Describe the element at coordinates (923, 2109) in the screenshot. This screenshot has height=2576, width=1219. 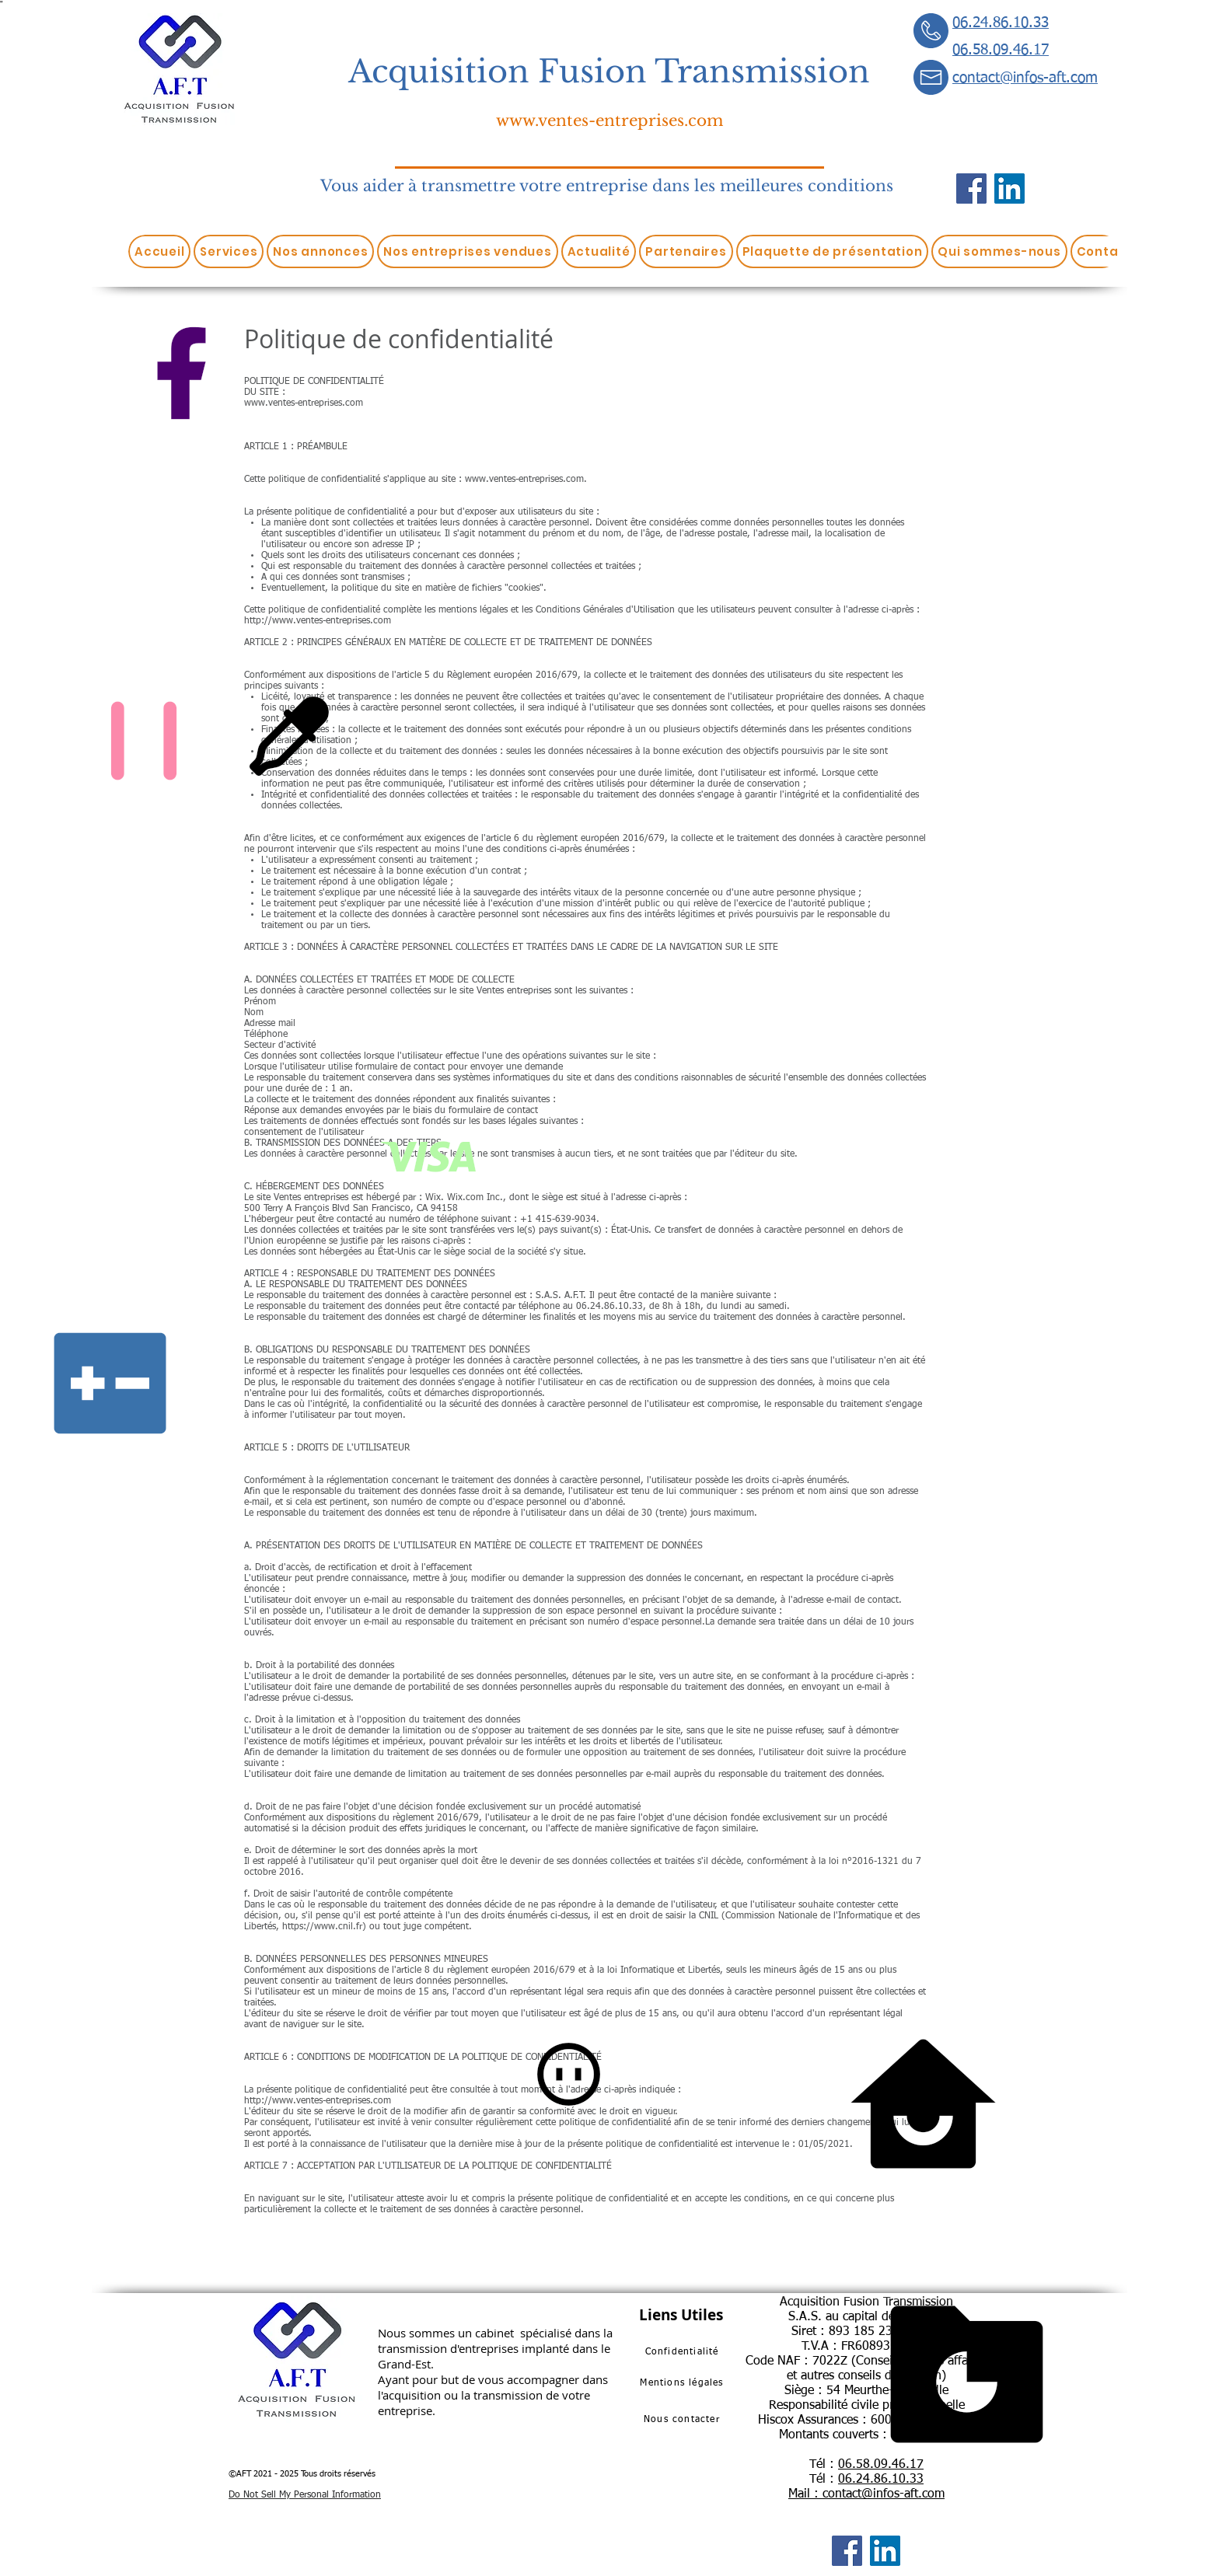
I see `go to home screen` at that location.